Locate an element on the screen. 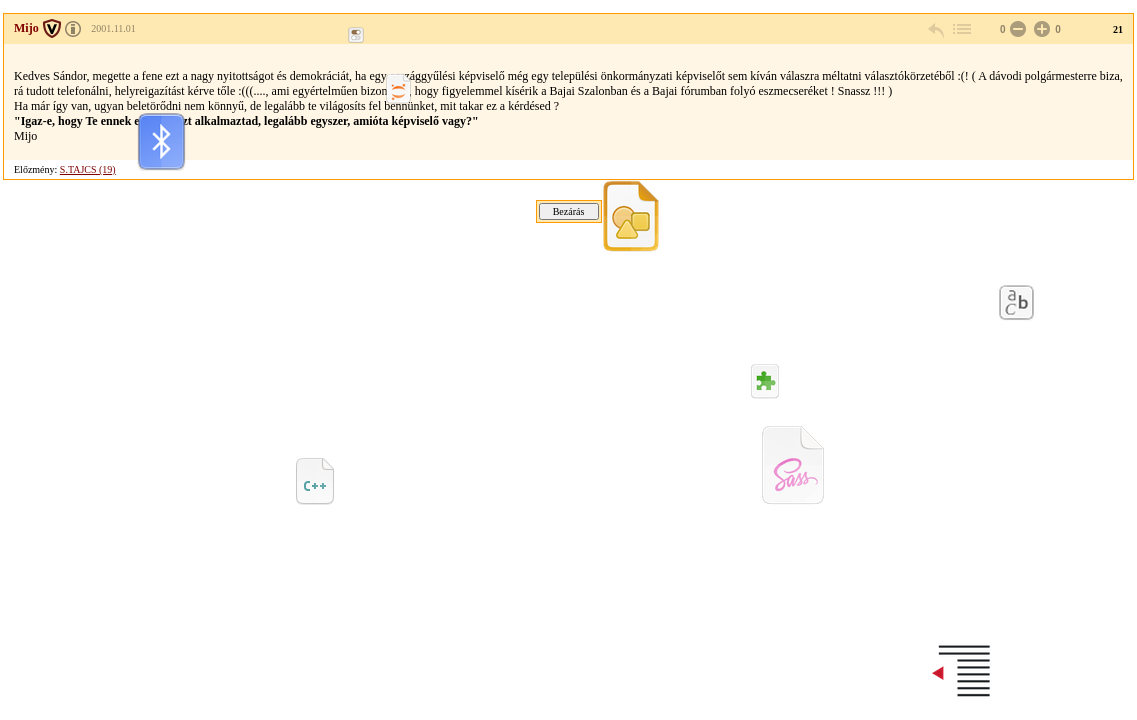  open an opendocument graphics template file is located at coordinates (631, 216).